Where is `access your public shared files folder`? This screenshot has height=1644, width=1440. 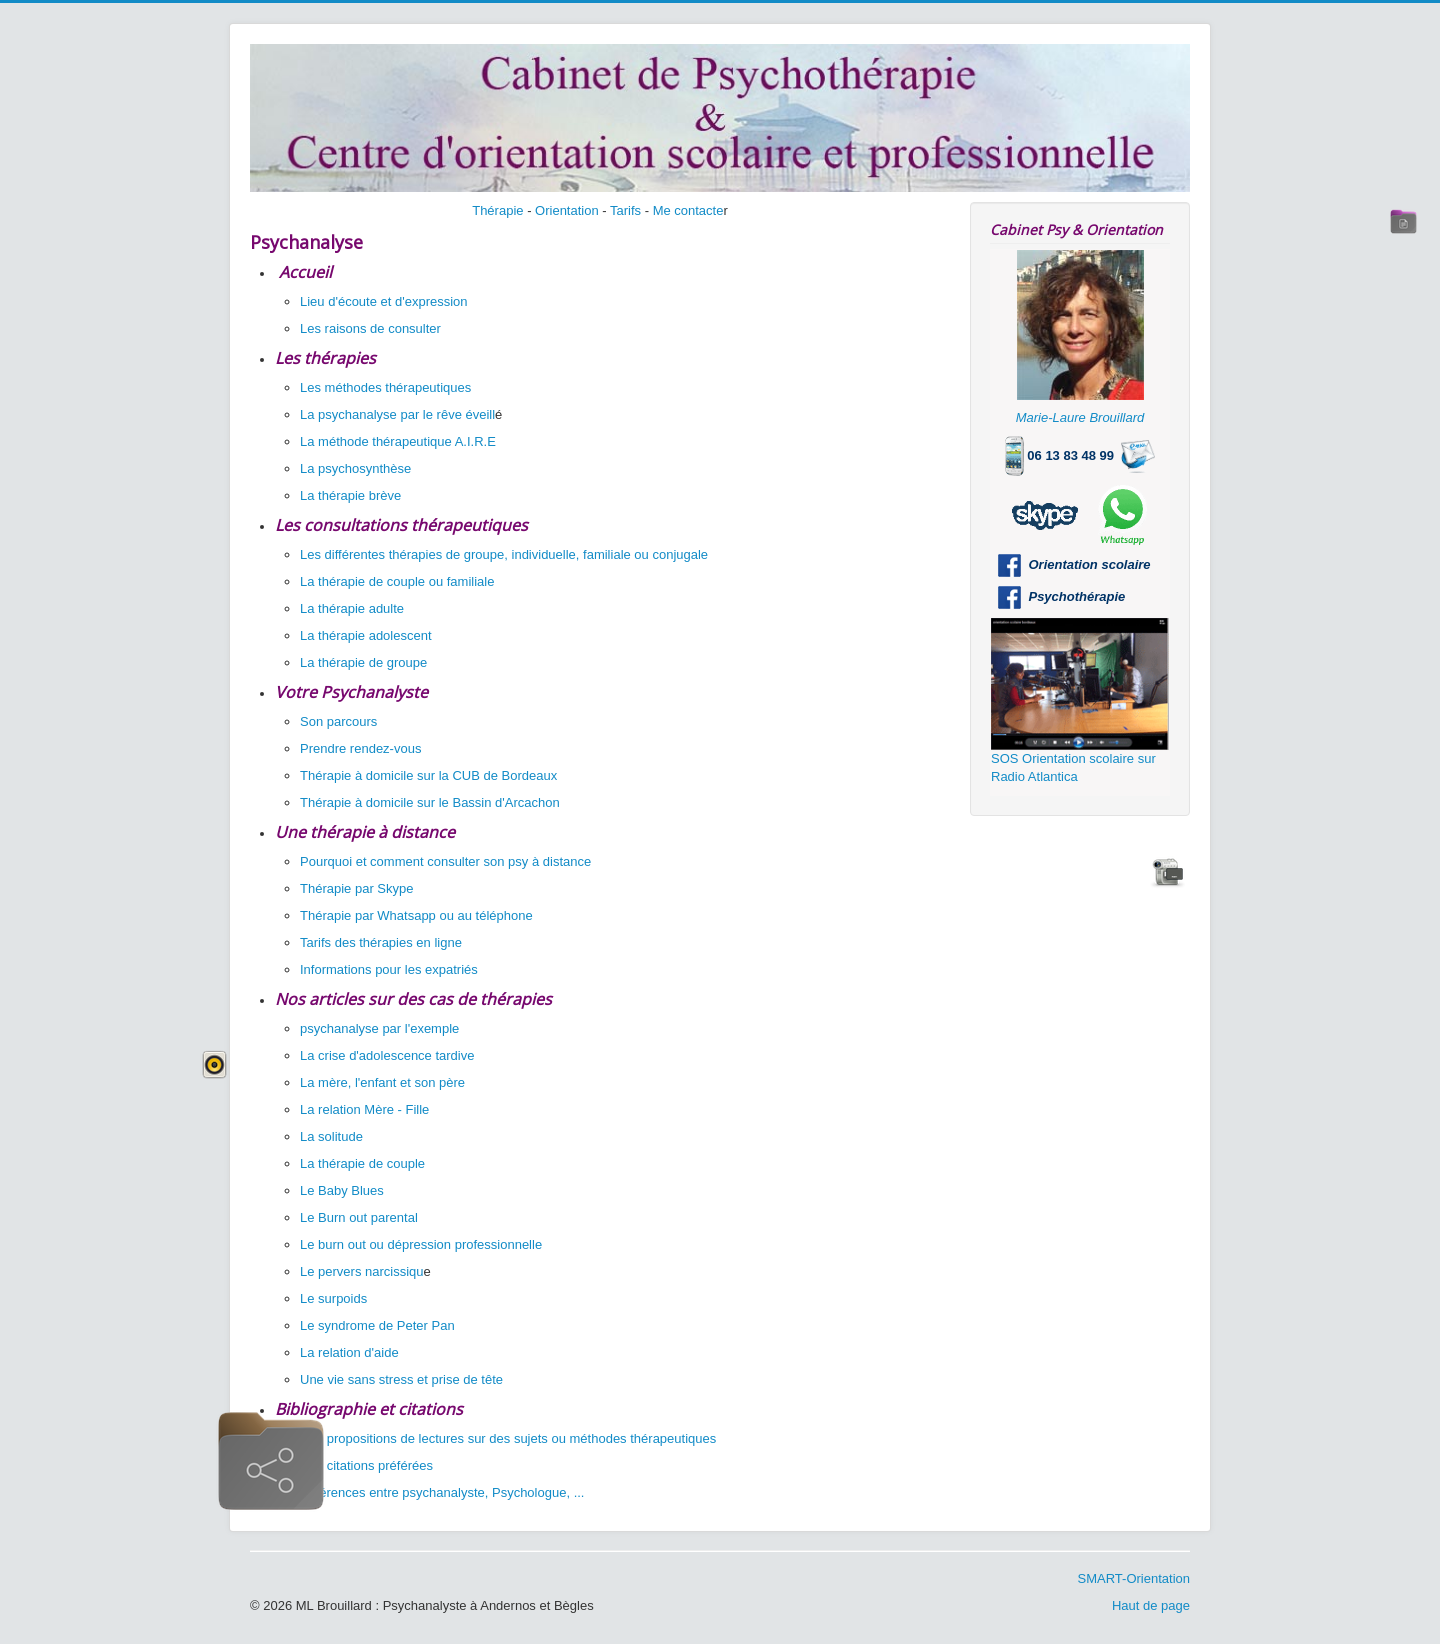
access your public shared files folder is located at coordinates (271, 1461).